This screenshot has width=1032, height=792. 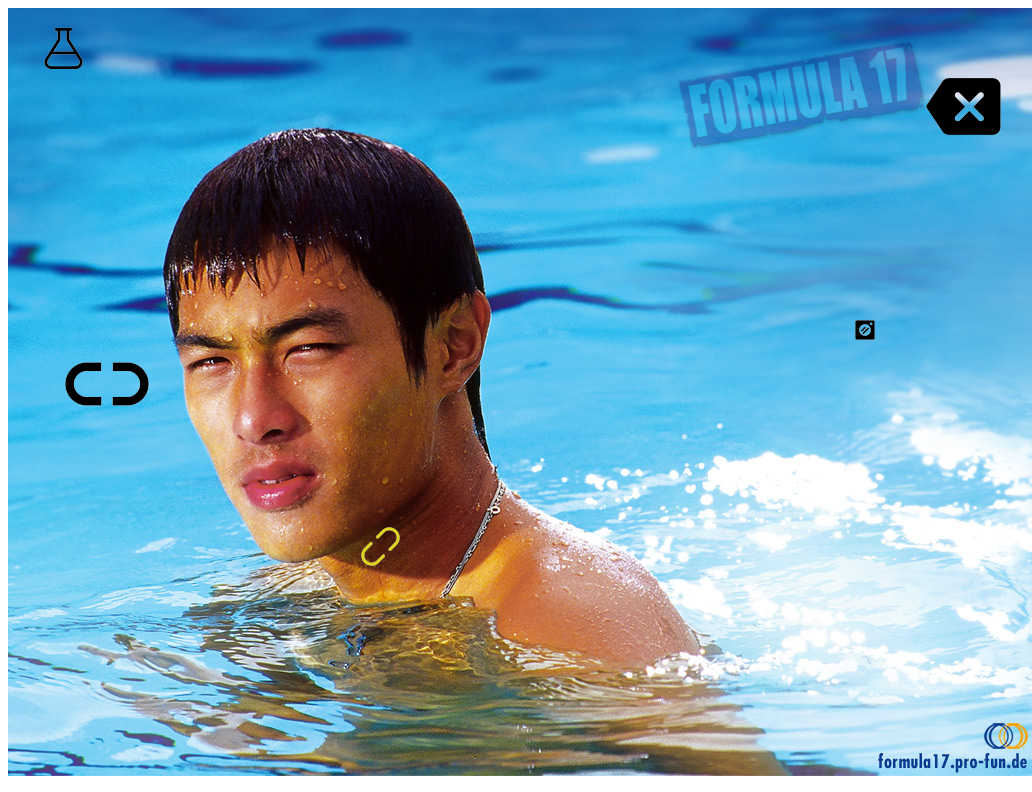 I want to click on disconnect or remove a linked account, so click(x=107, y=384).